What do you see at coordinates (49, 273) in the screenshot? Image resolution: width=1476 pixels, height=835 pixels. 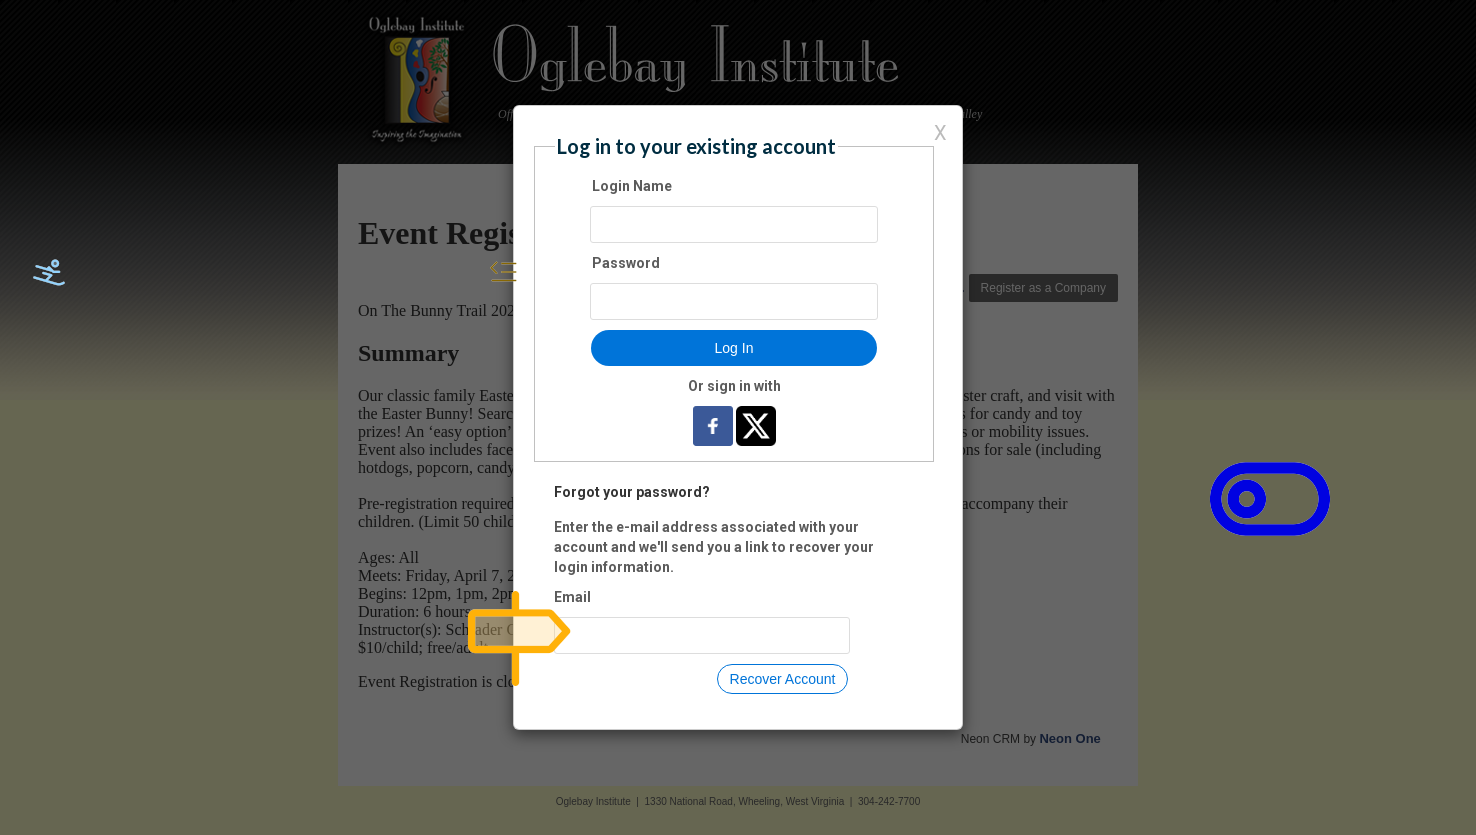 I see `access skiing or winter sports activities` at bounding box center [49, 273].